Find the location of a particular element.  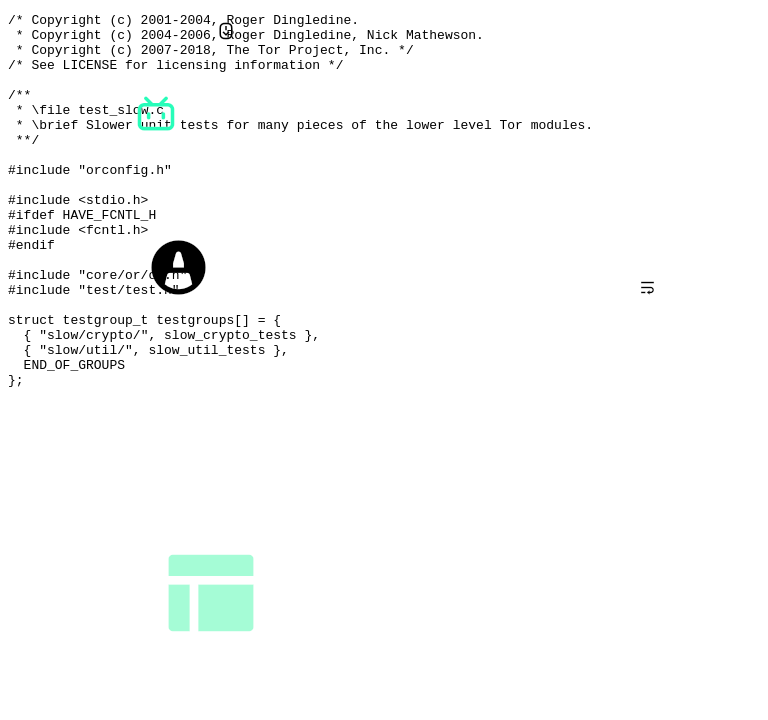

open Bilibili app is located at coordinates (156, 114).